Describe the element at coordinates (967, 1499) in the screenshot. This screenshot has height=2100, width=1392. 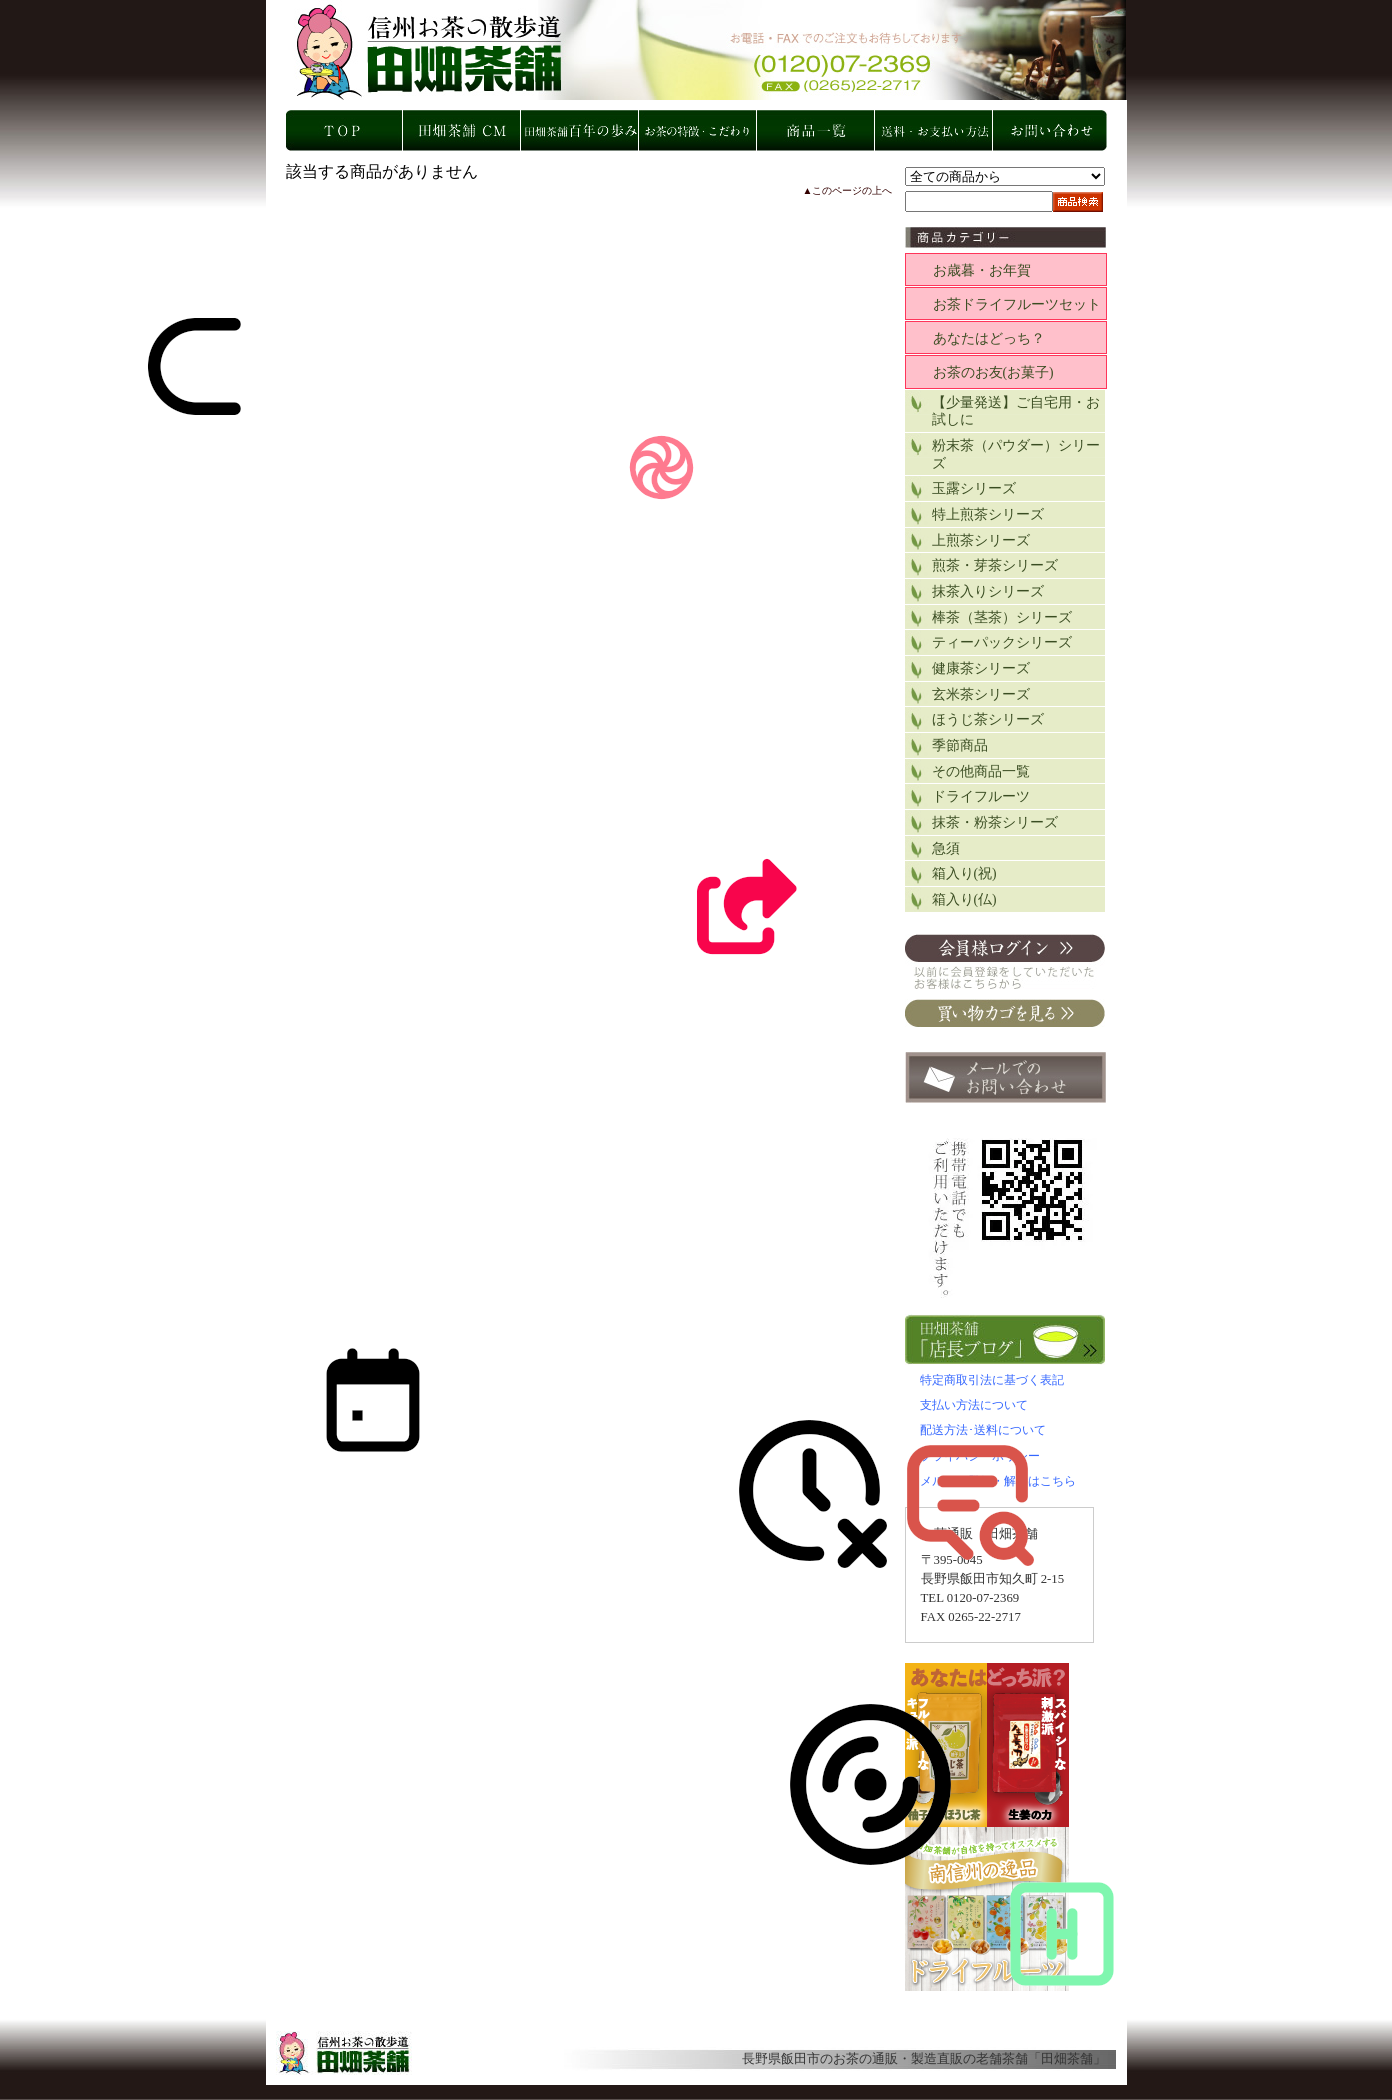
I see `search through your messages` at that location.